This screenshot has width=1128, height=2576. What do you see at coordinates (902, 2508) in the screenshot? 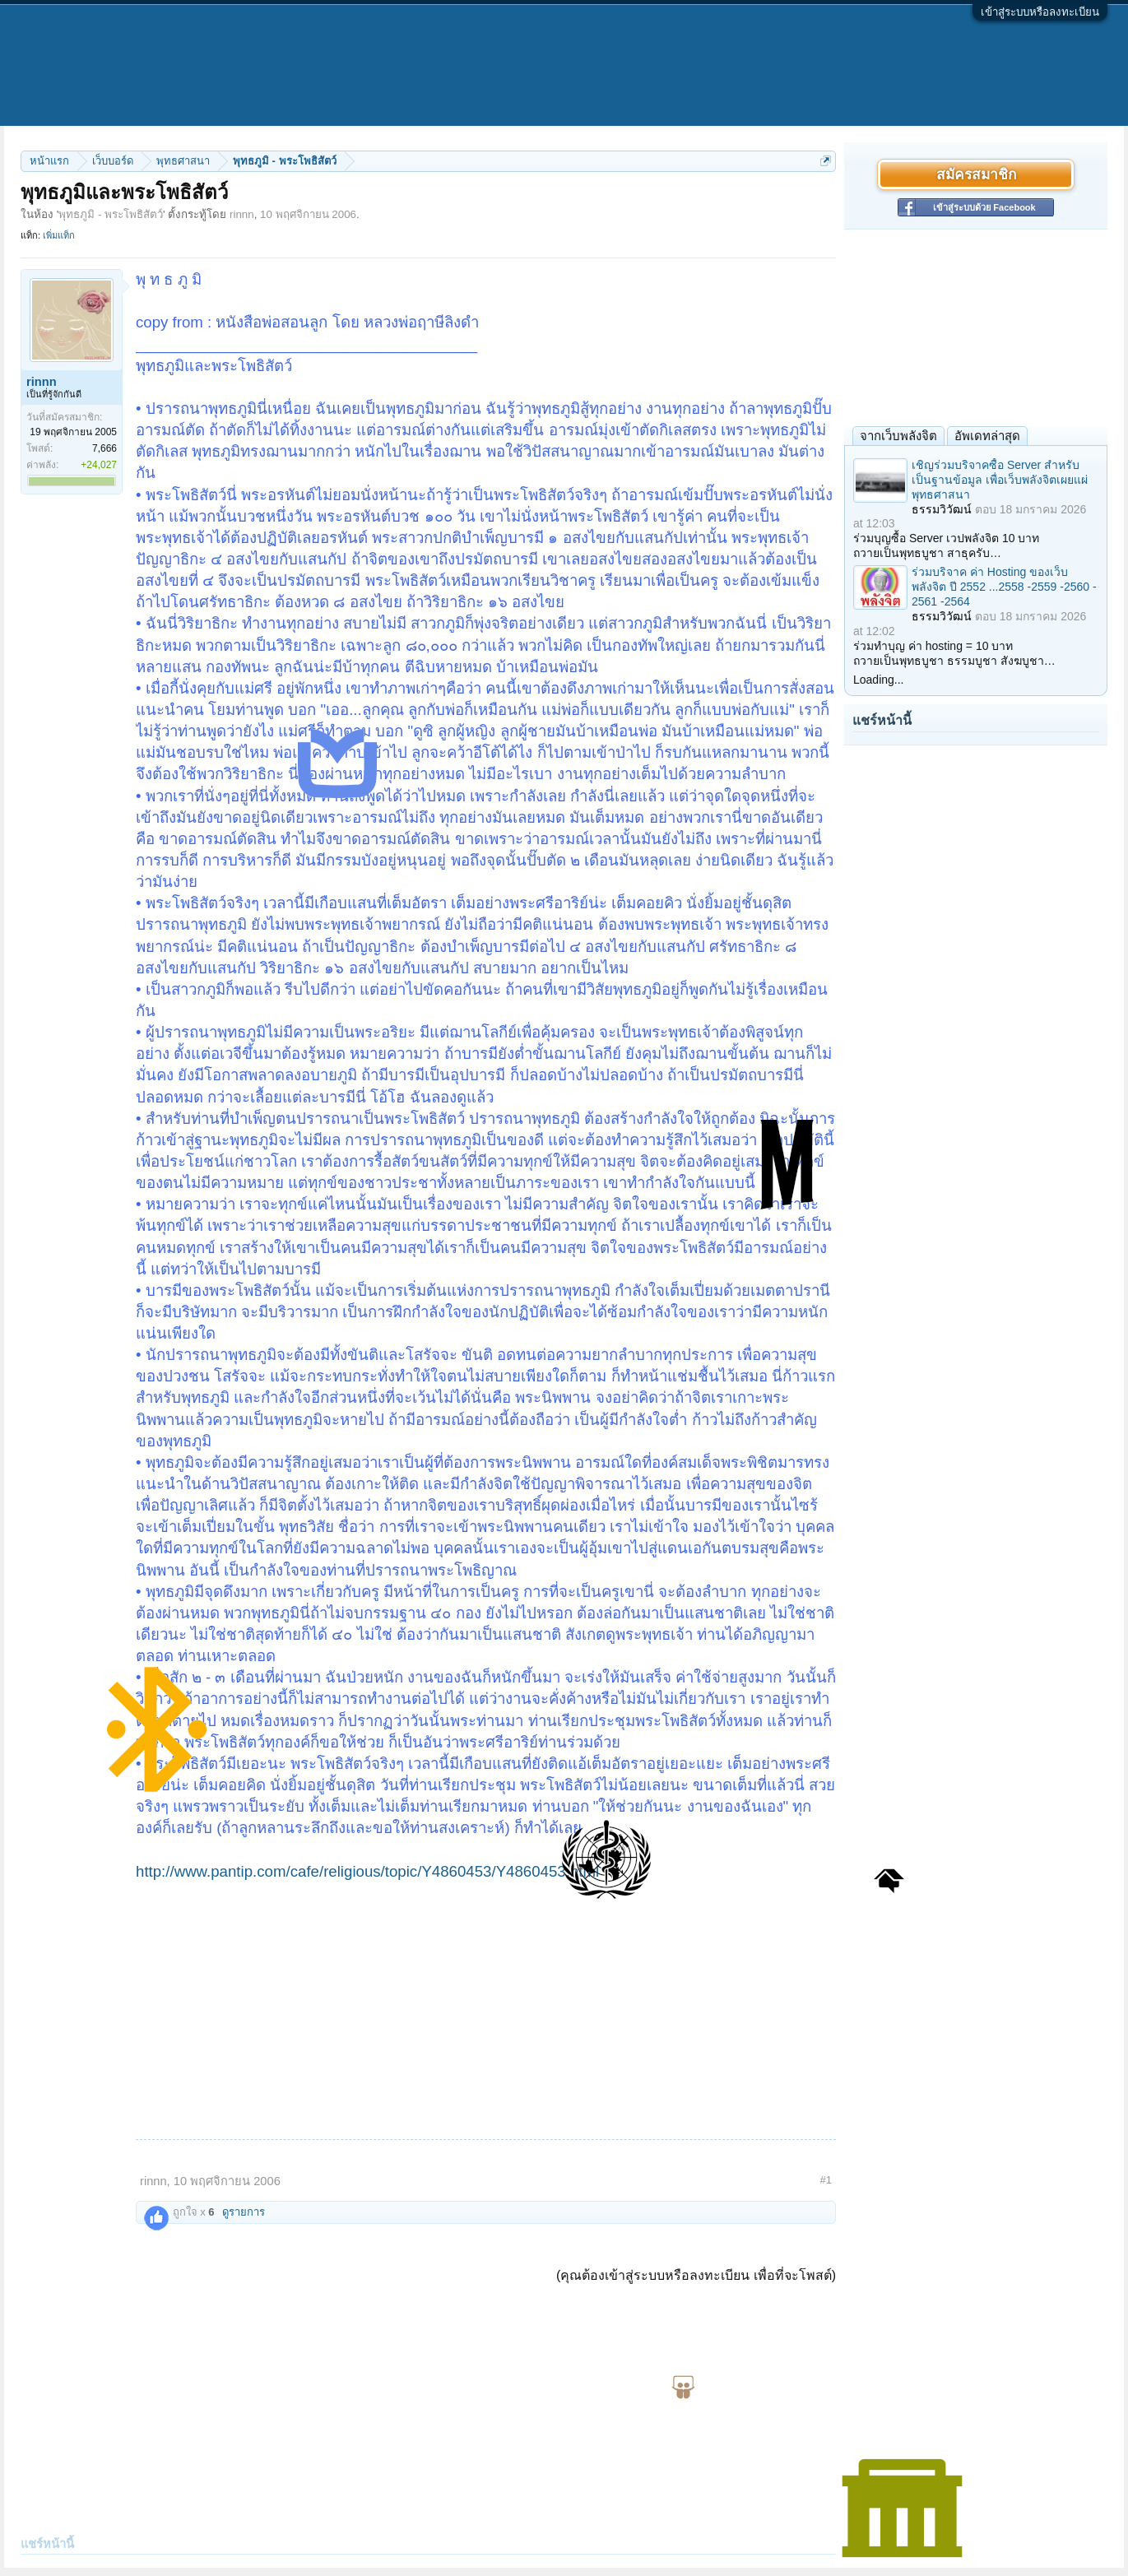
I see `access government services` at bounding box center [902, 2508].